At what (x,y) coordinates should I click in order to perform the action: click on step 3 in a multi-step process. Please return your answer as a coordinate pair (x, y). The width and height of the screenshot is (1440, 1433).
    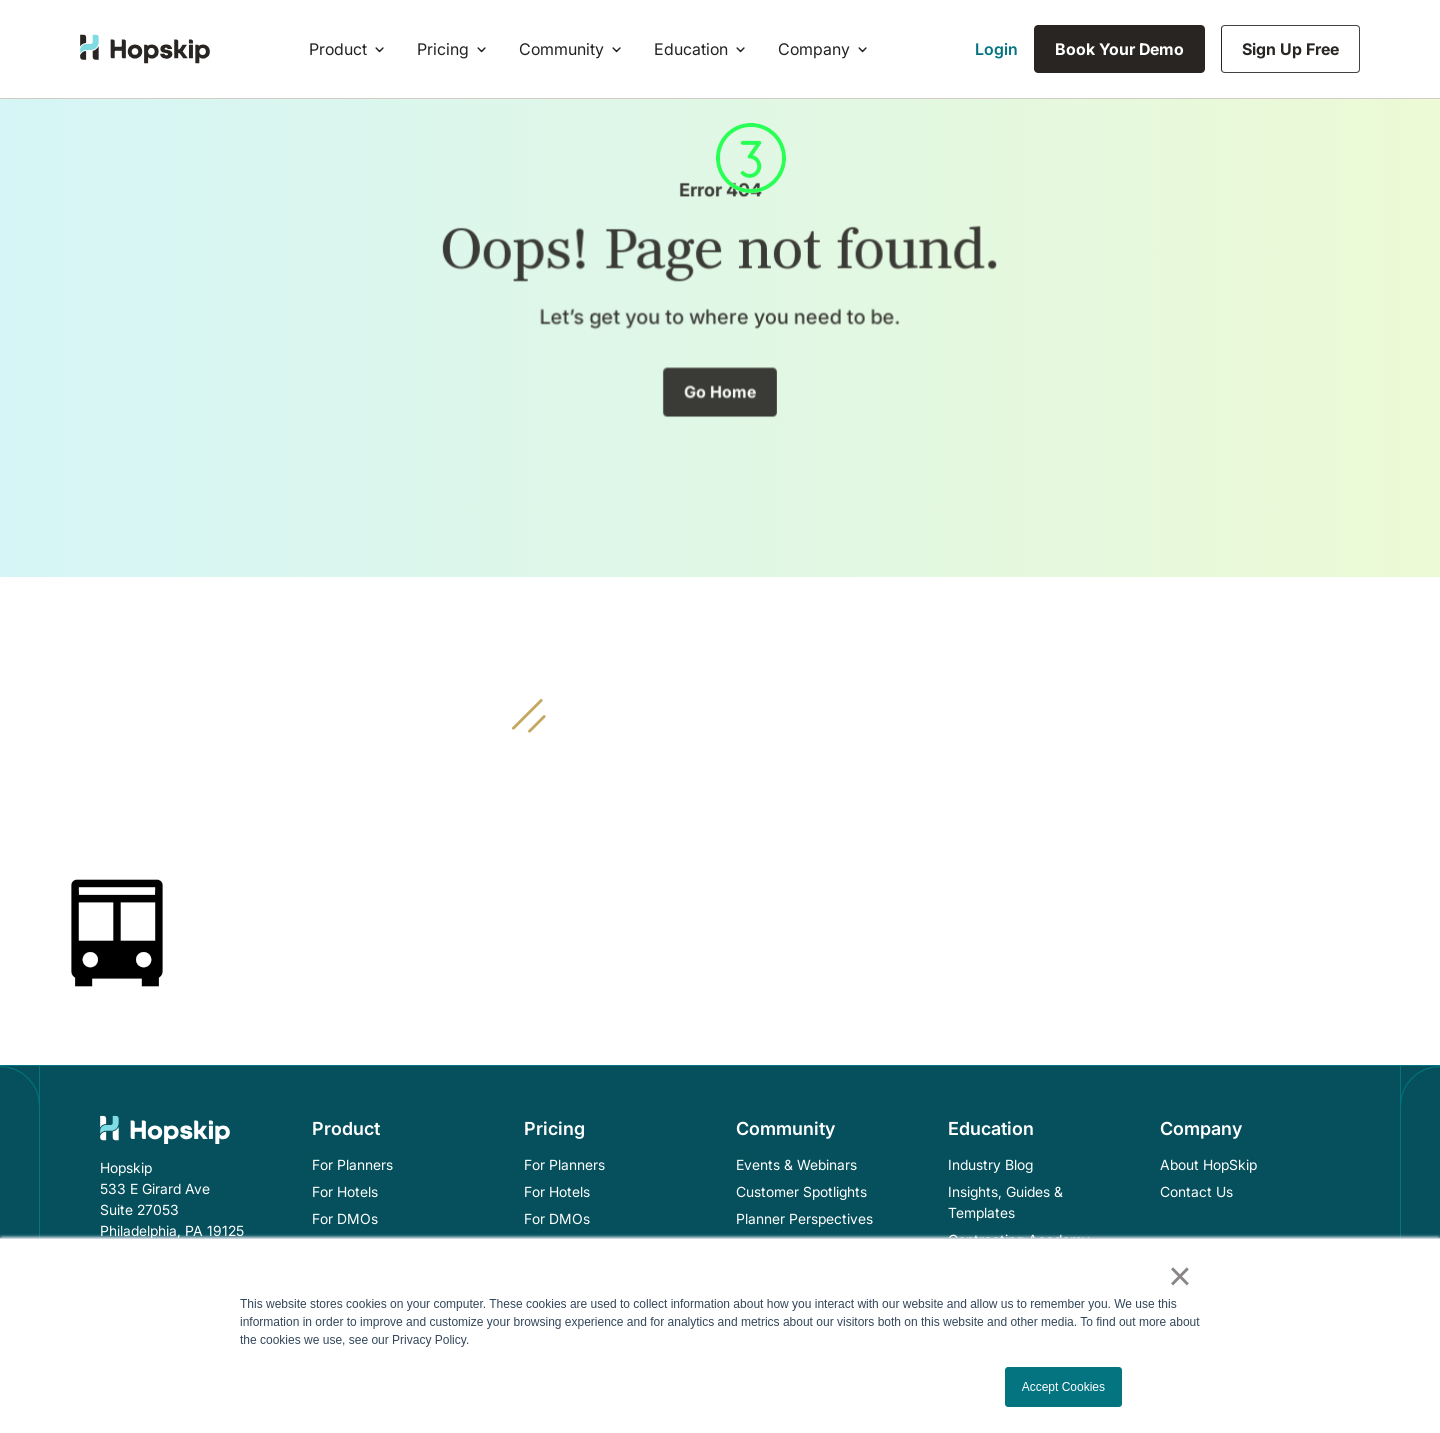
    Looking at the image, I should click on (751, 158).